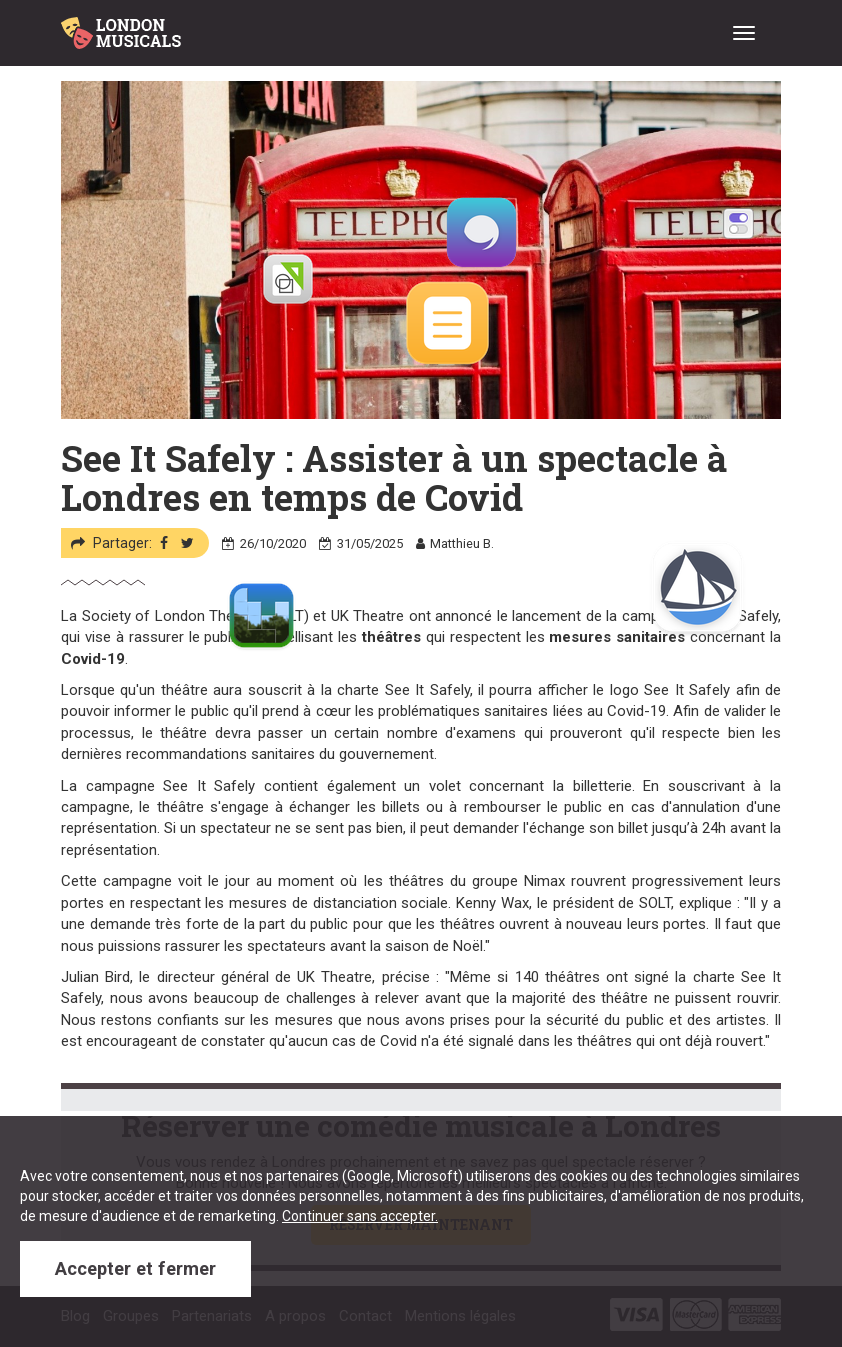 The image size is (842, 1347). What do you see at coordinates (738, 223) in the screenshot?
I see `open gnome tweaks to customize desktop settings` at bounding box center [738, 223].